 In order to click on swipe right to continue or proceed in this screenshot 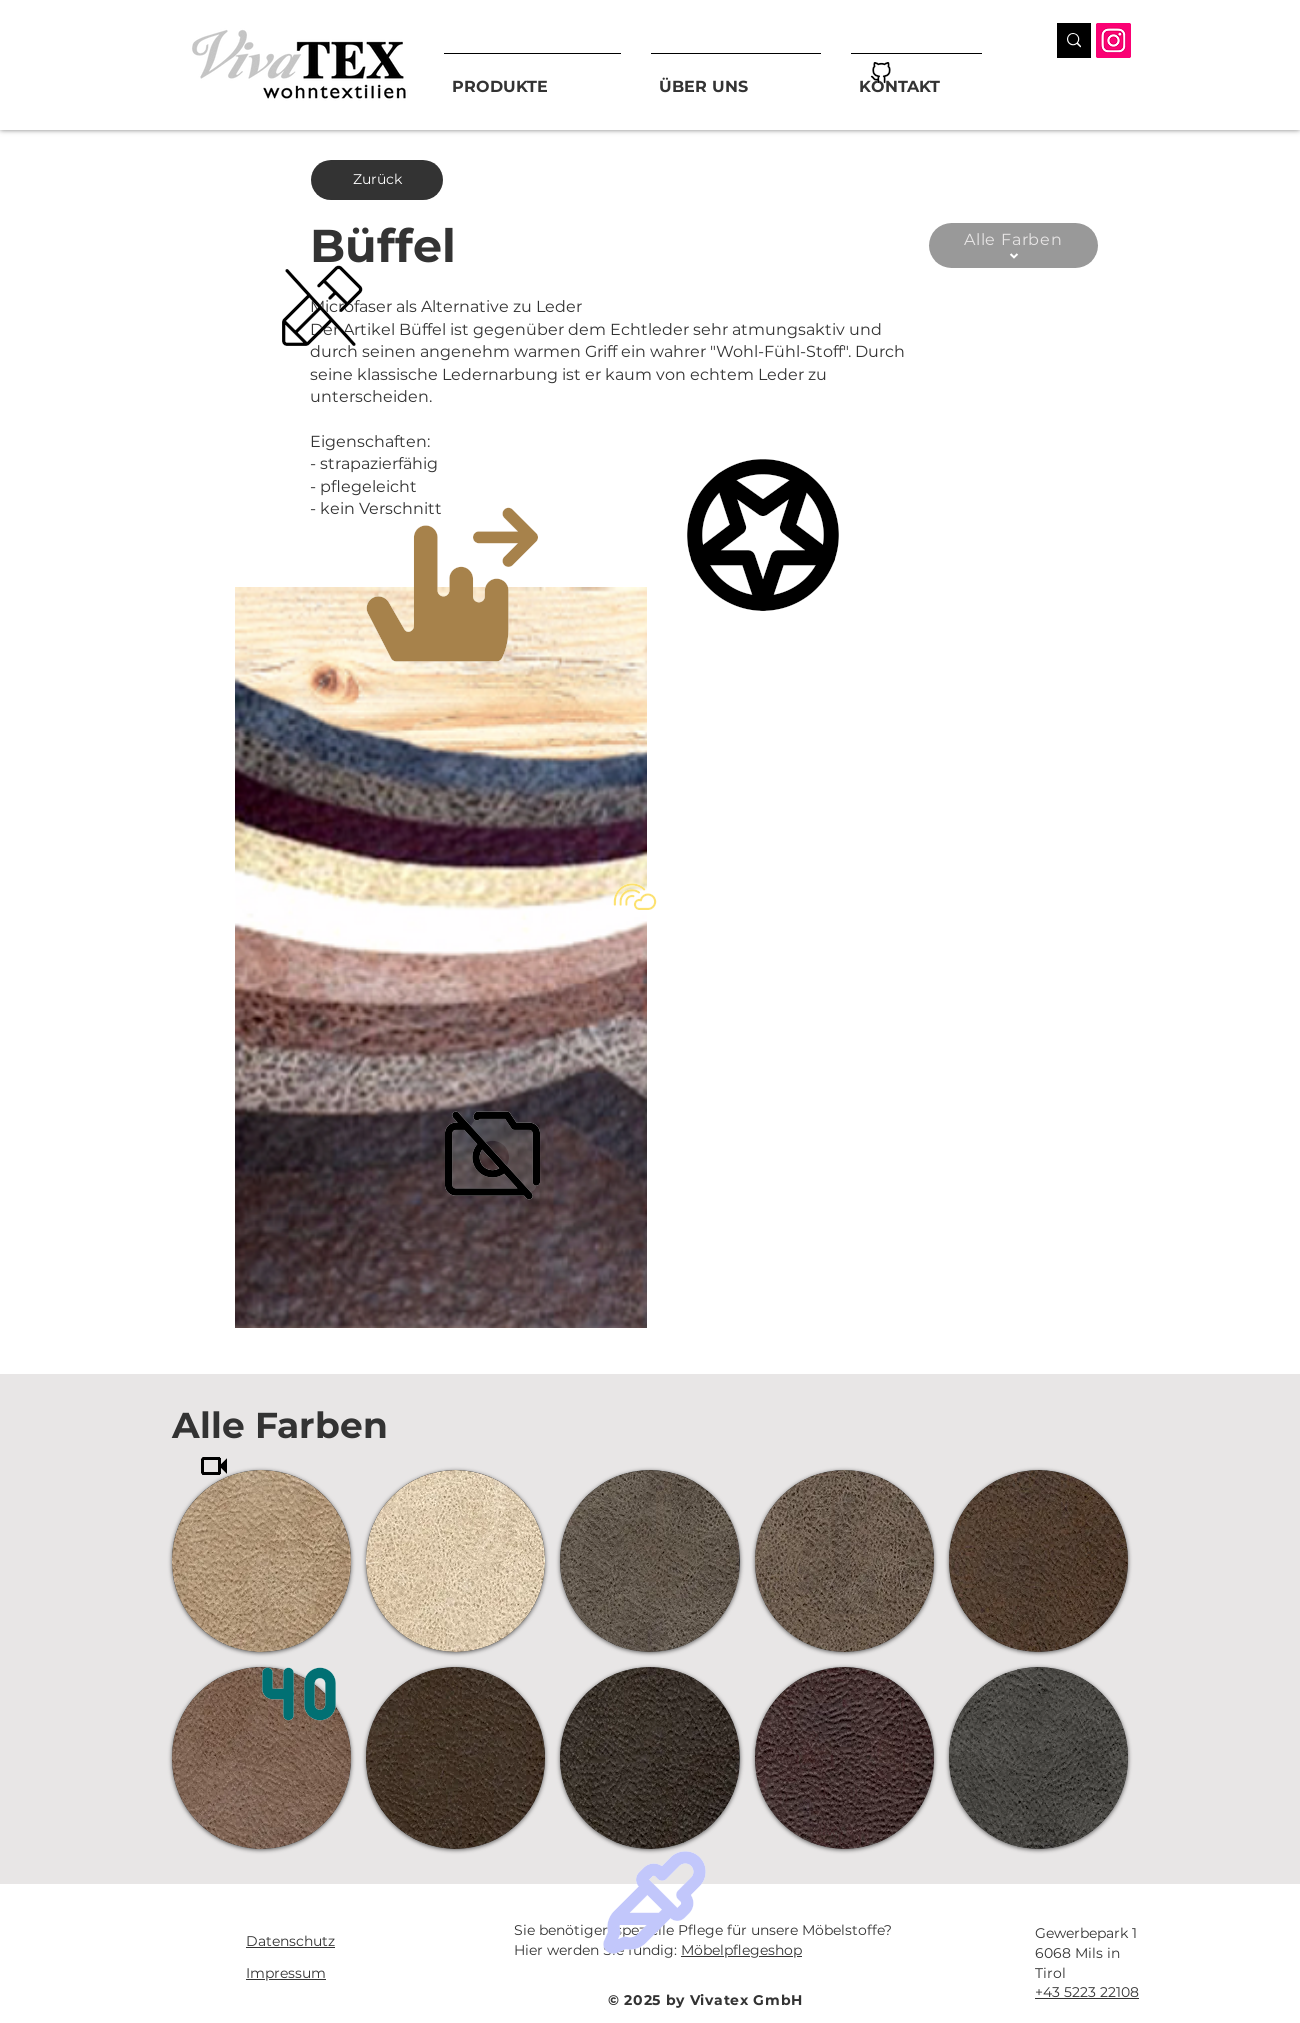, I will do `click(443, 590)`.